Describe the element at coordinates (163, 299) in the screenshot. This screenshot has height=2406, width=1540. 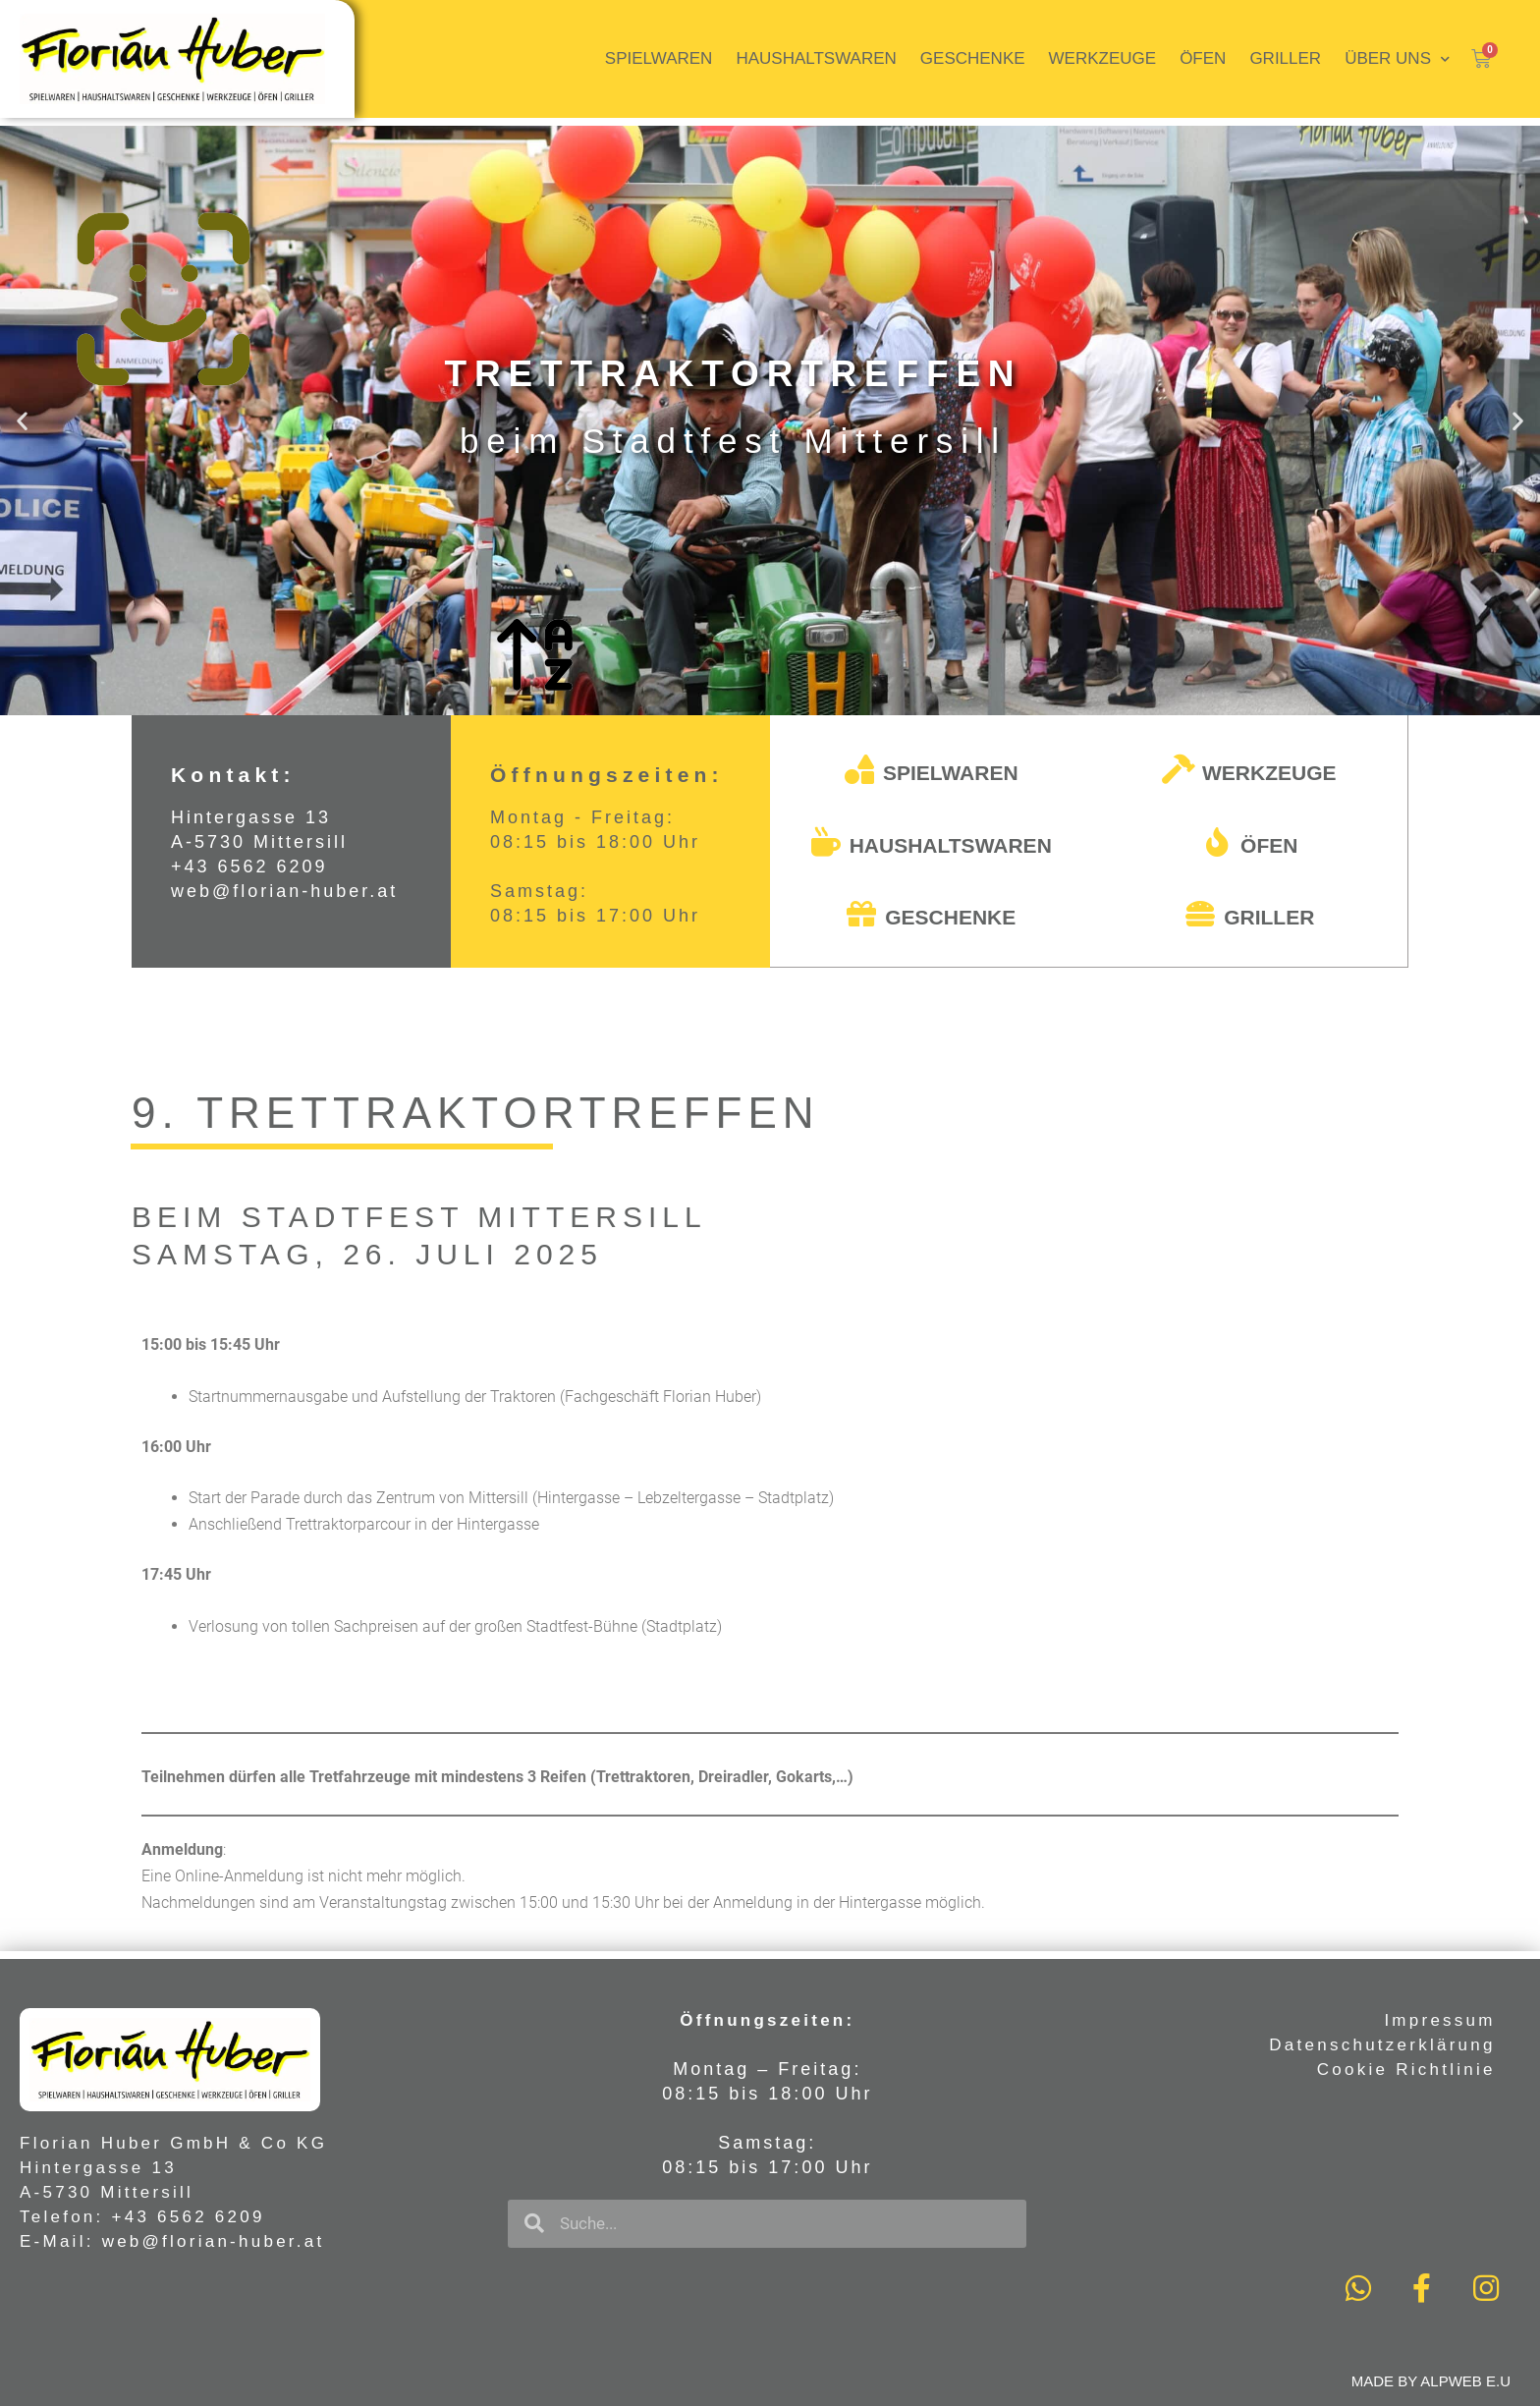
I see `scan your face to unlock` at that location.